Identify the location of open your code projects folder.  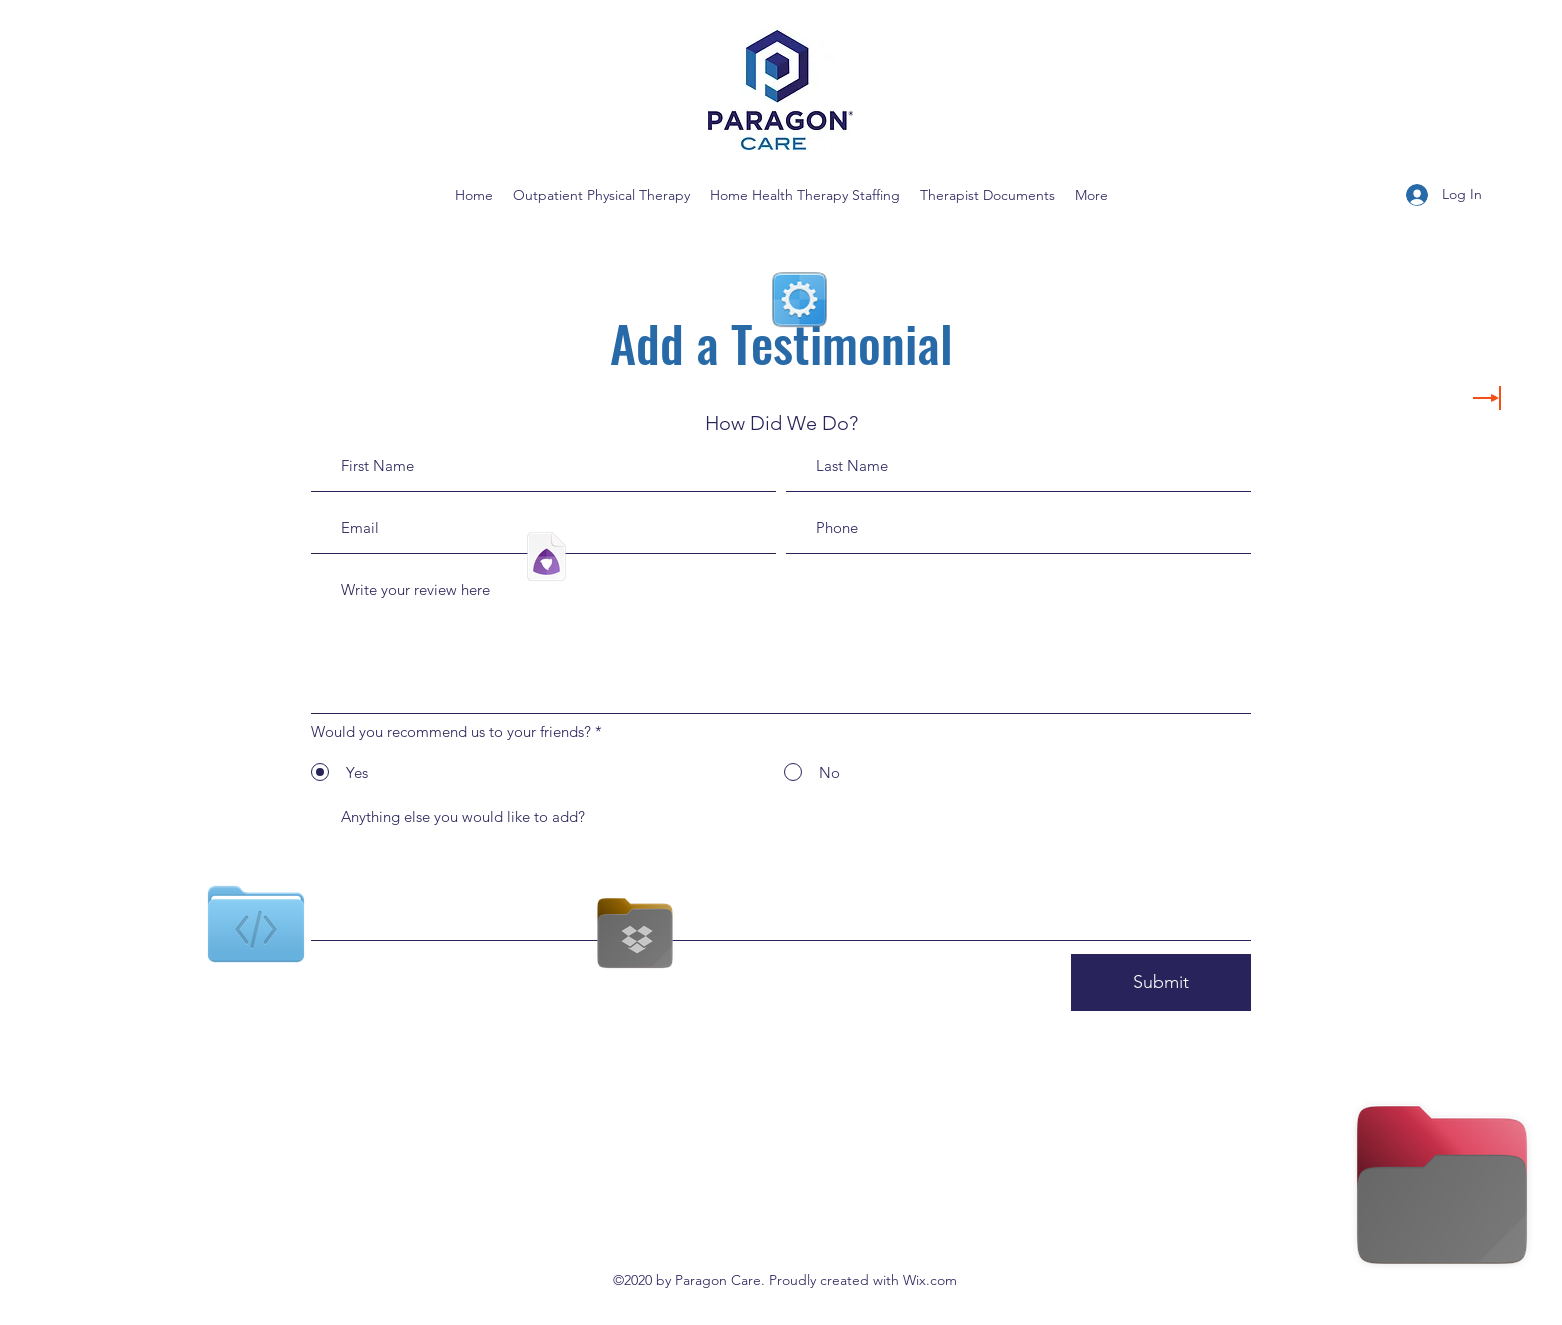
(256, 924).